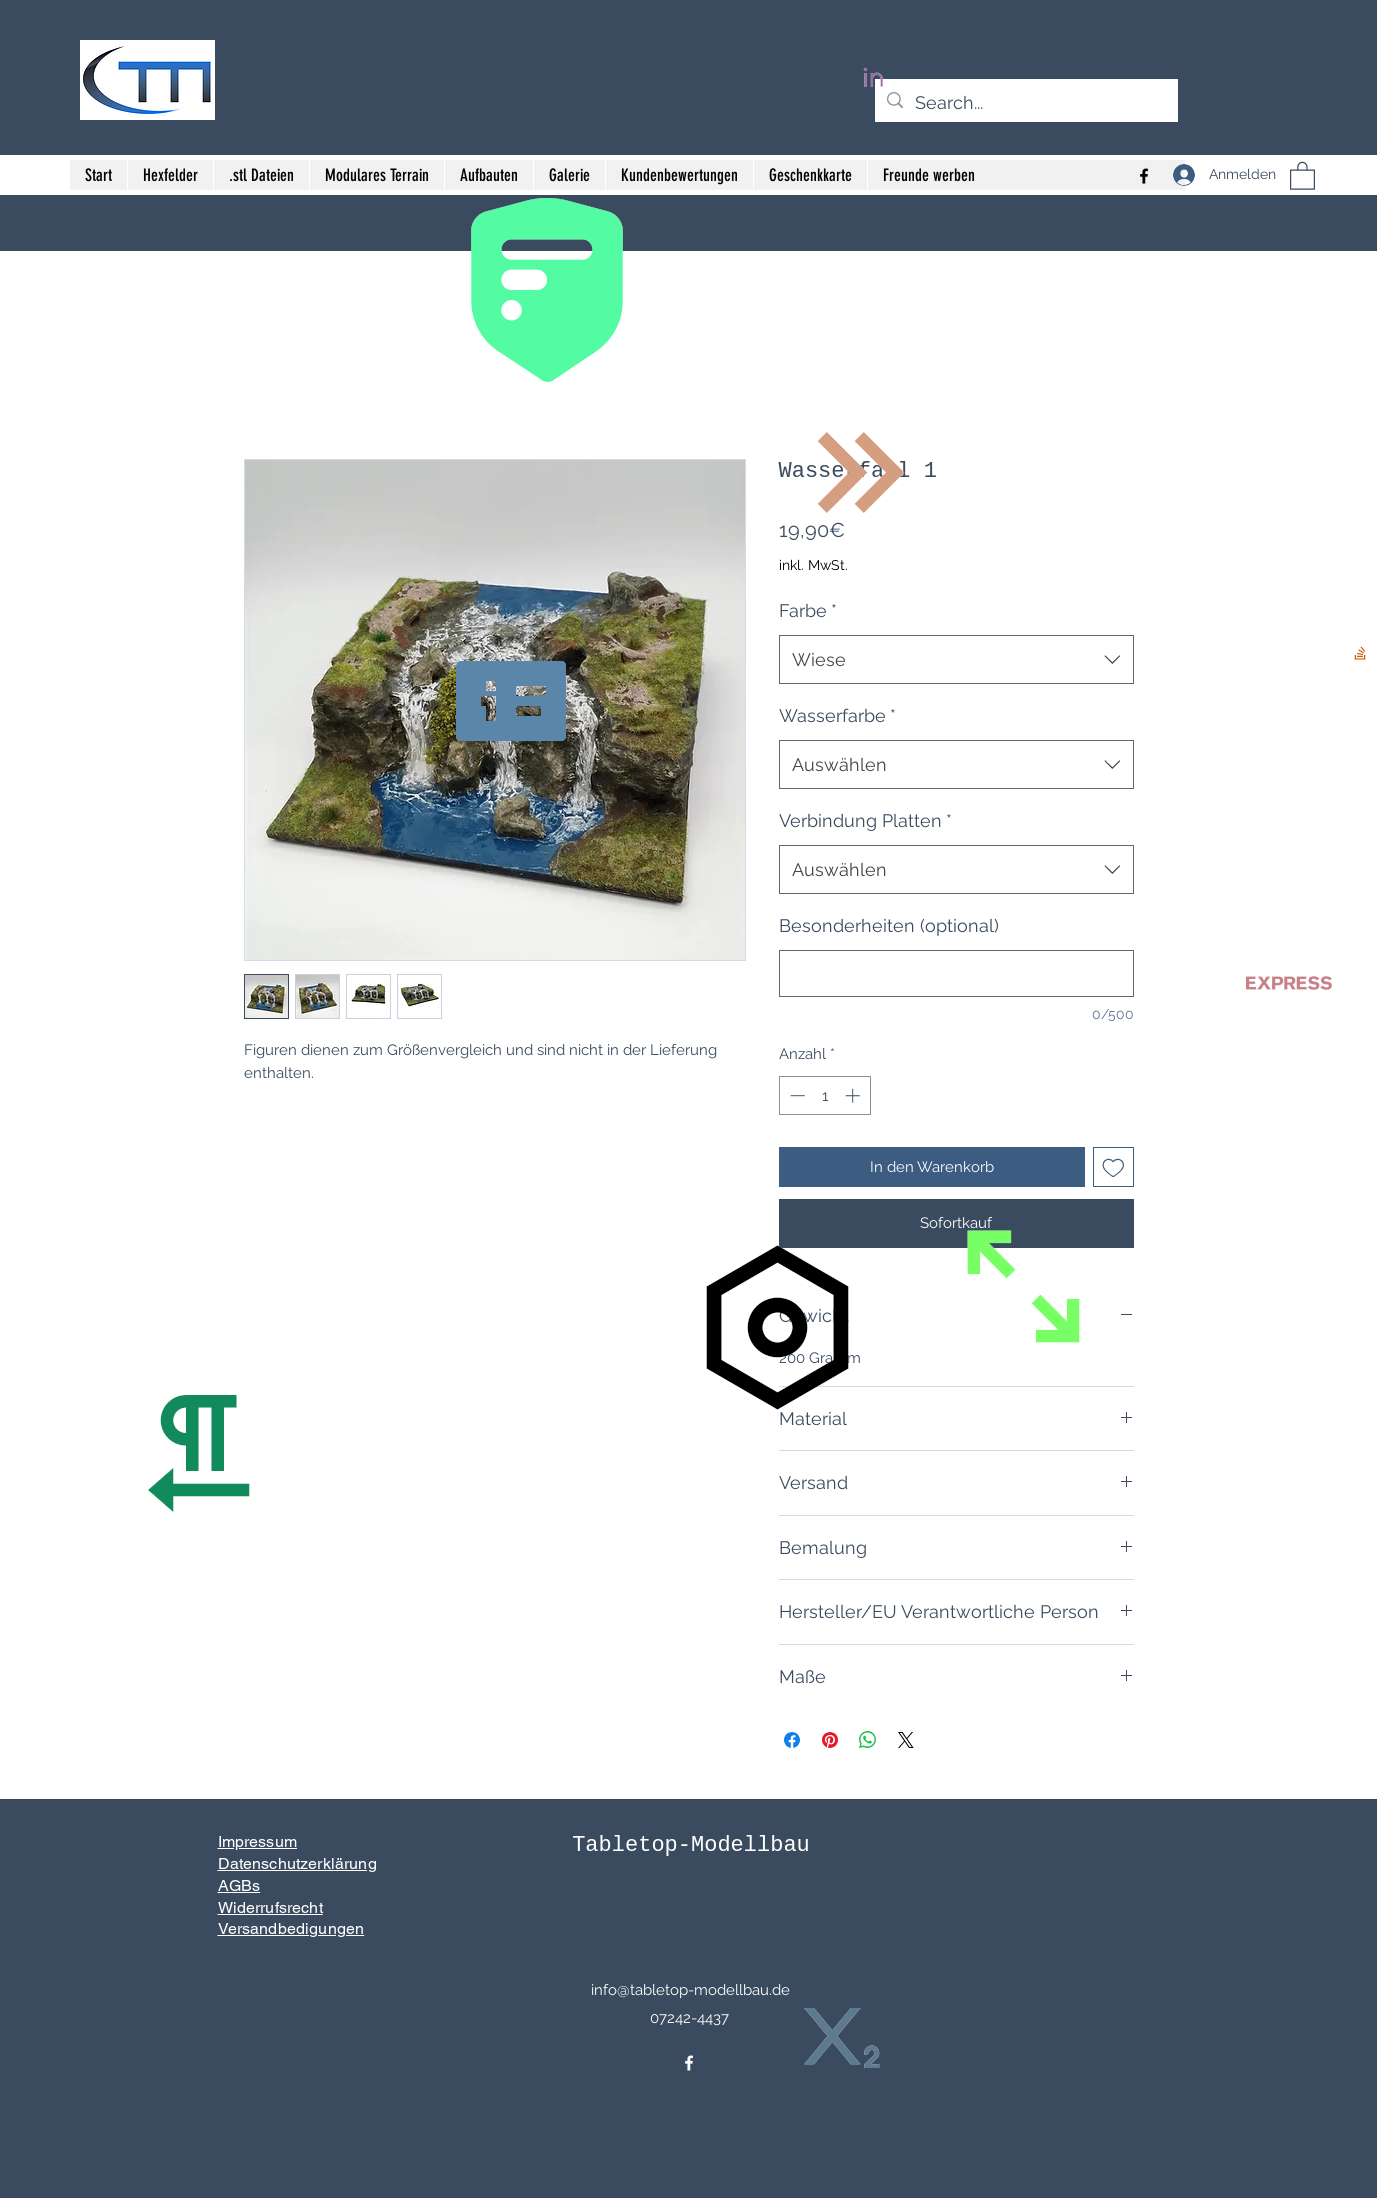 The image size is (1377, 2198). Describe the element at coordinates (777, 1327) in the screenshot. I see `access settings or preferences` at that location.